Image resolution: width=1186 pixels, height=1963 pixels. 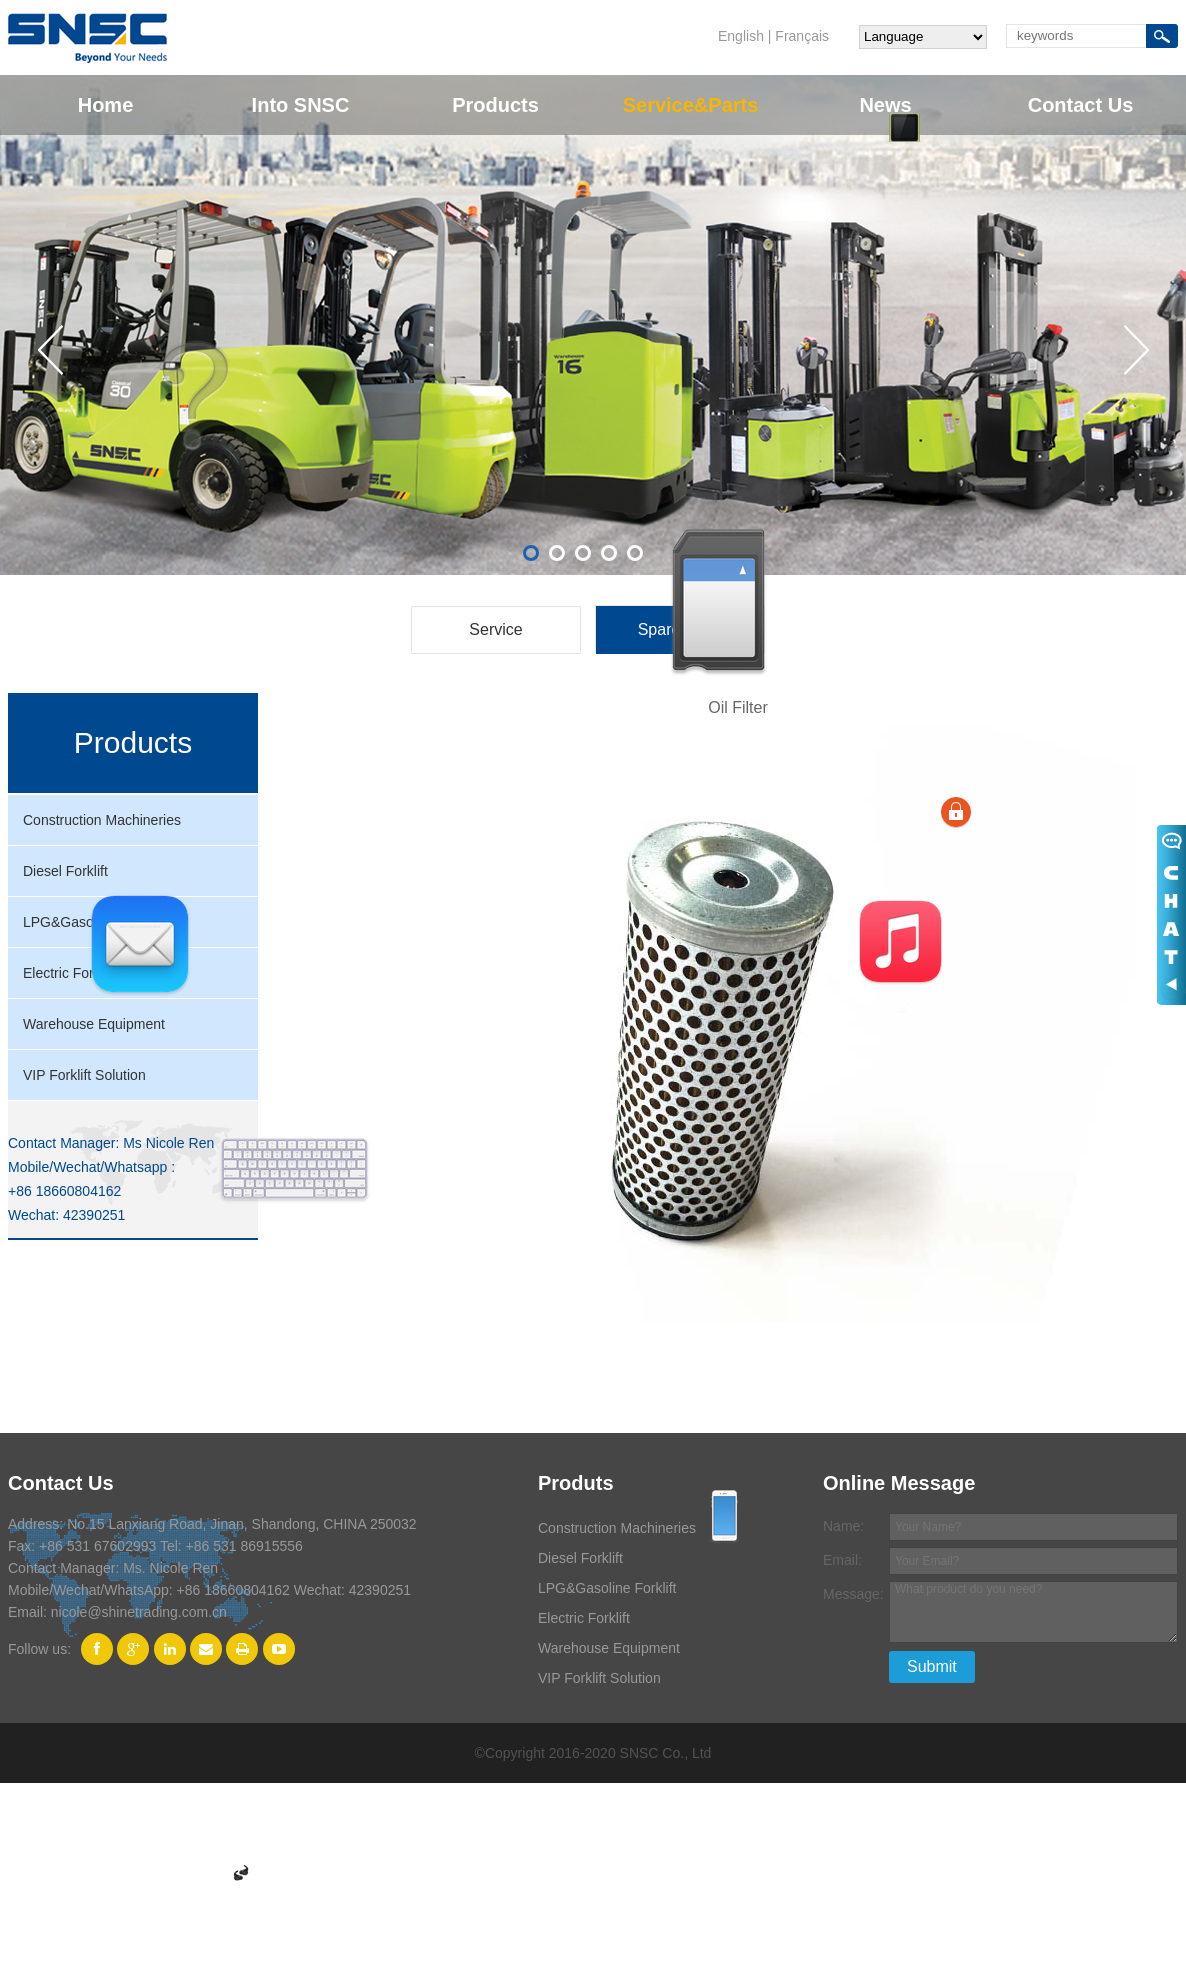 I want to click on open the mail app, so click(x=140, y=944).